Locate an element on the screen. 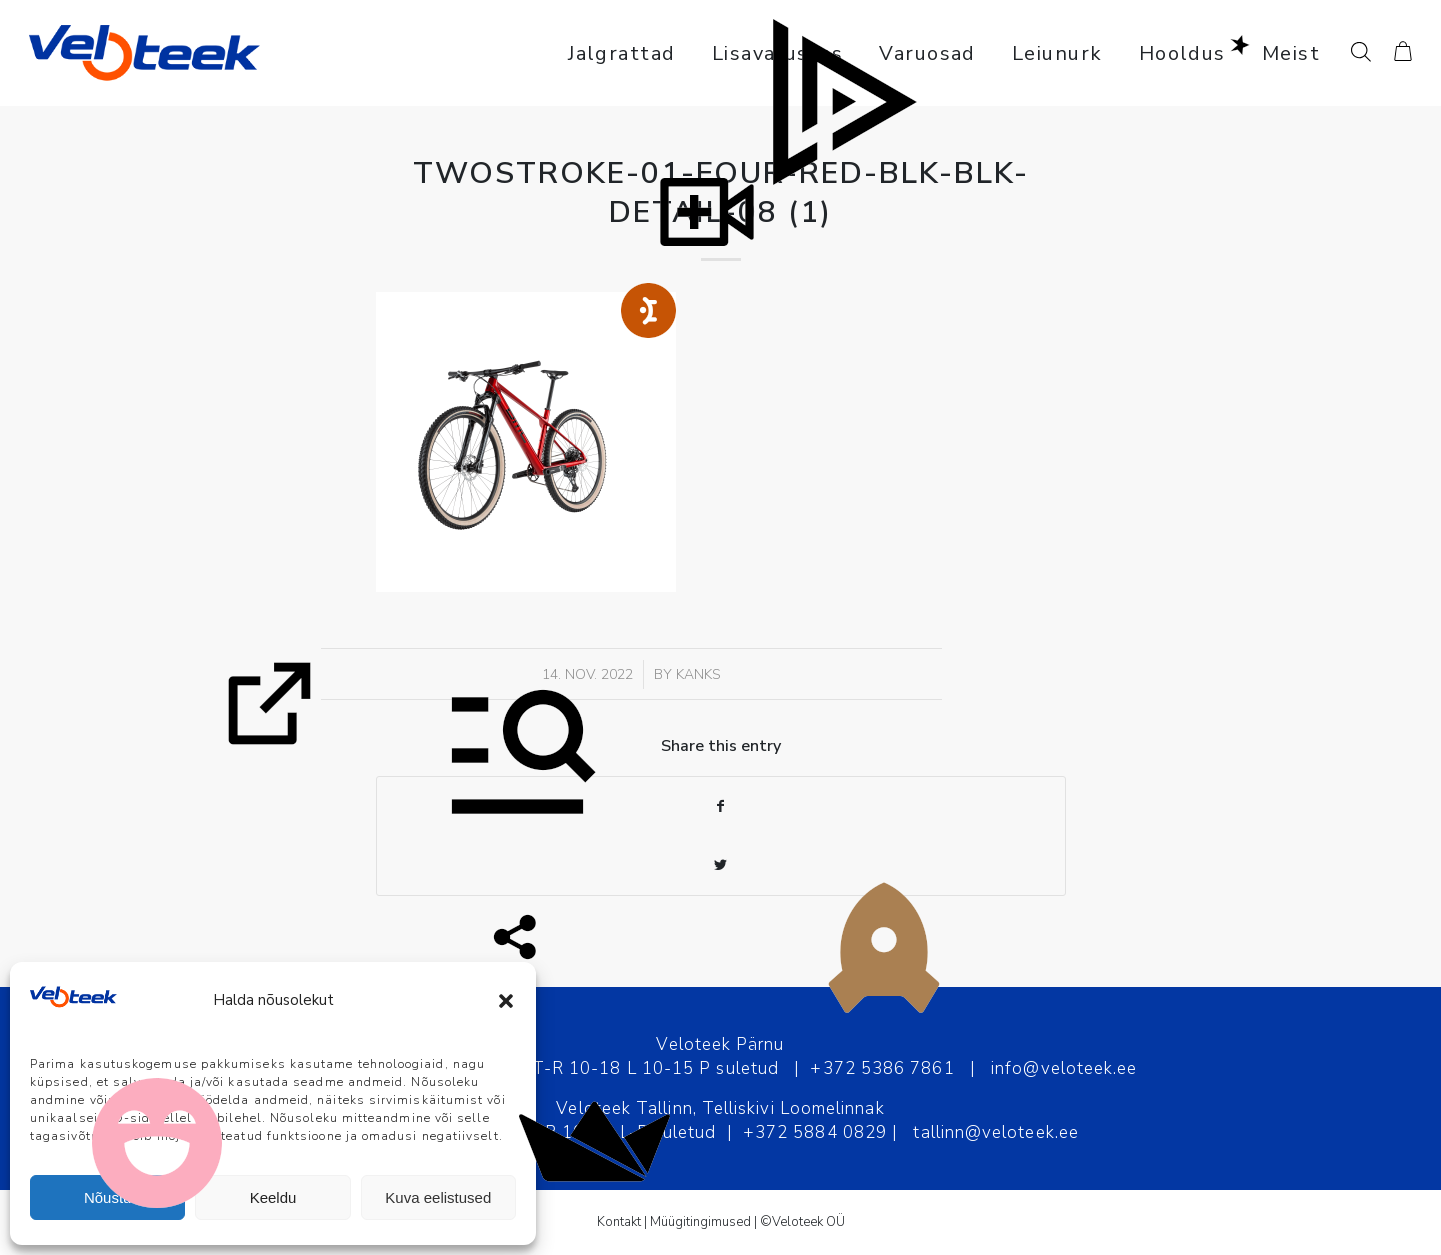 This screenshot has width=1441, height=1255. open lapce code editor is located at coordinates (845, 102).